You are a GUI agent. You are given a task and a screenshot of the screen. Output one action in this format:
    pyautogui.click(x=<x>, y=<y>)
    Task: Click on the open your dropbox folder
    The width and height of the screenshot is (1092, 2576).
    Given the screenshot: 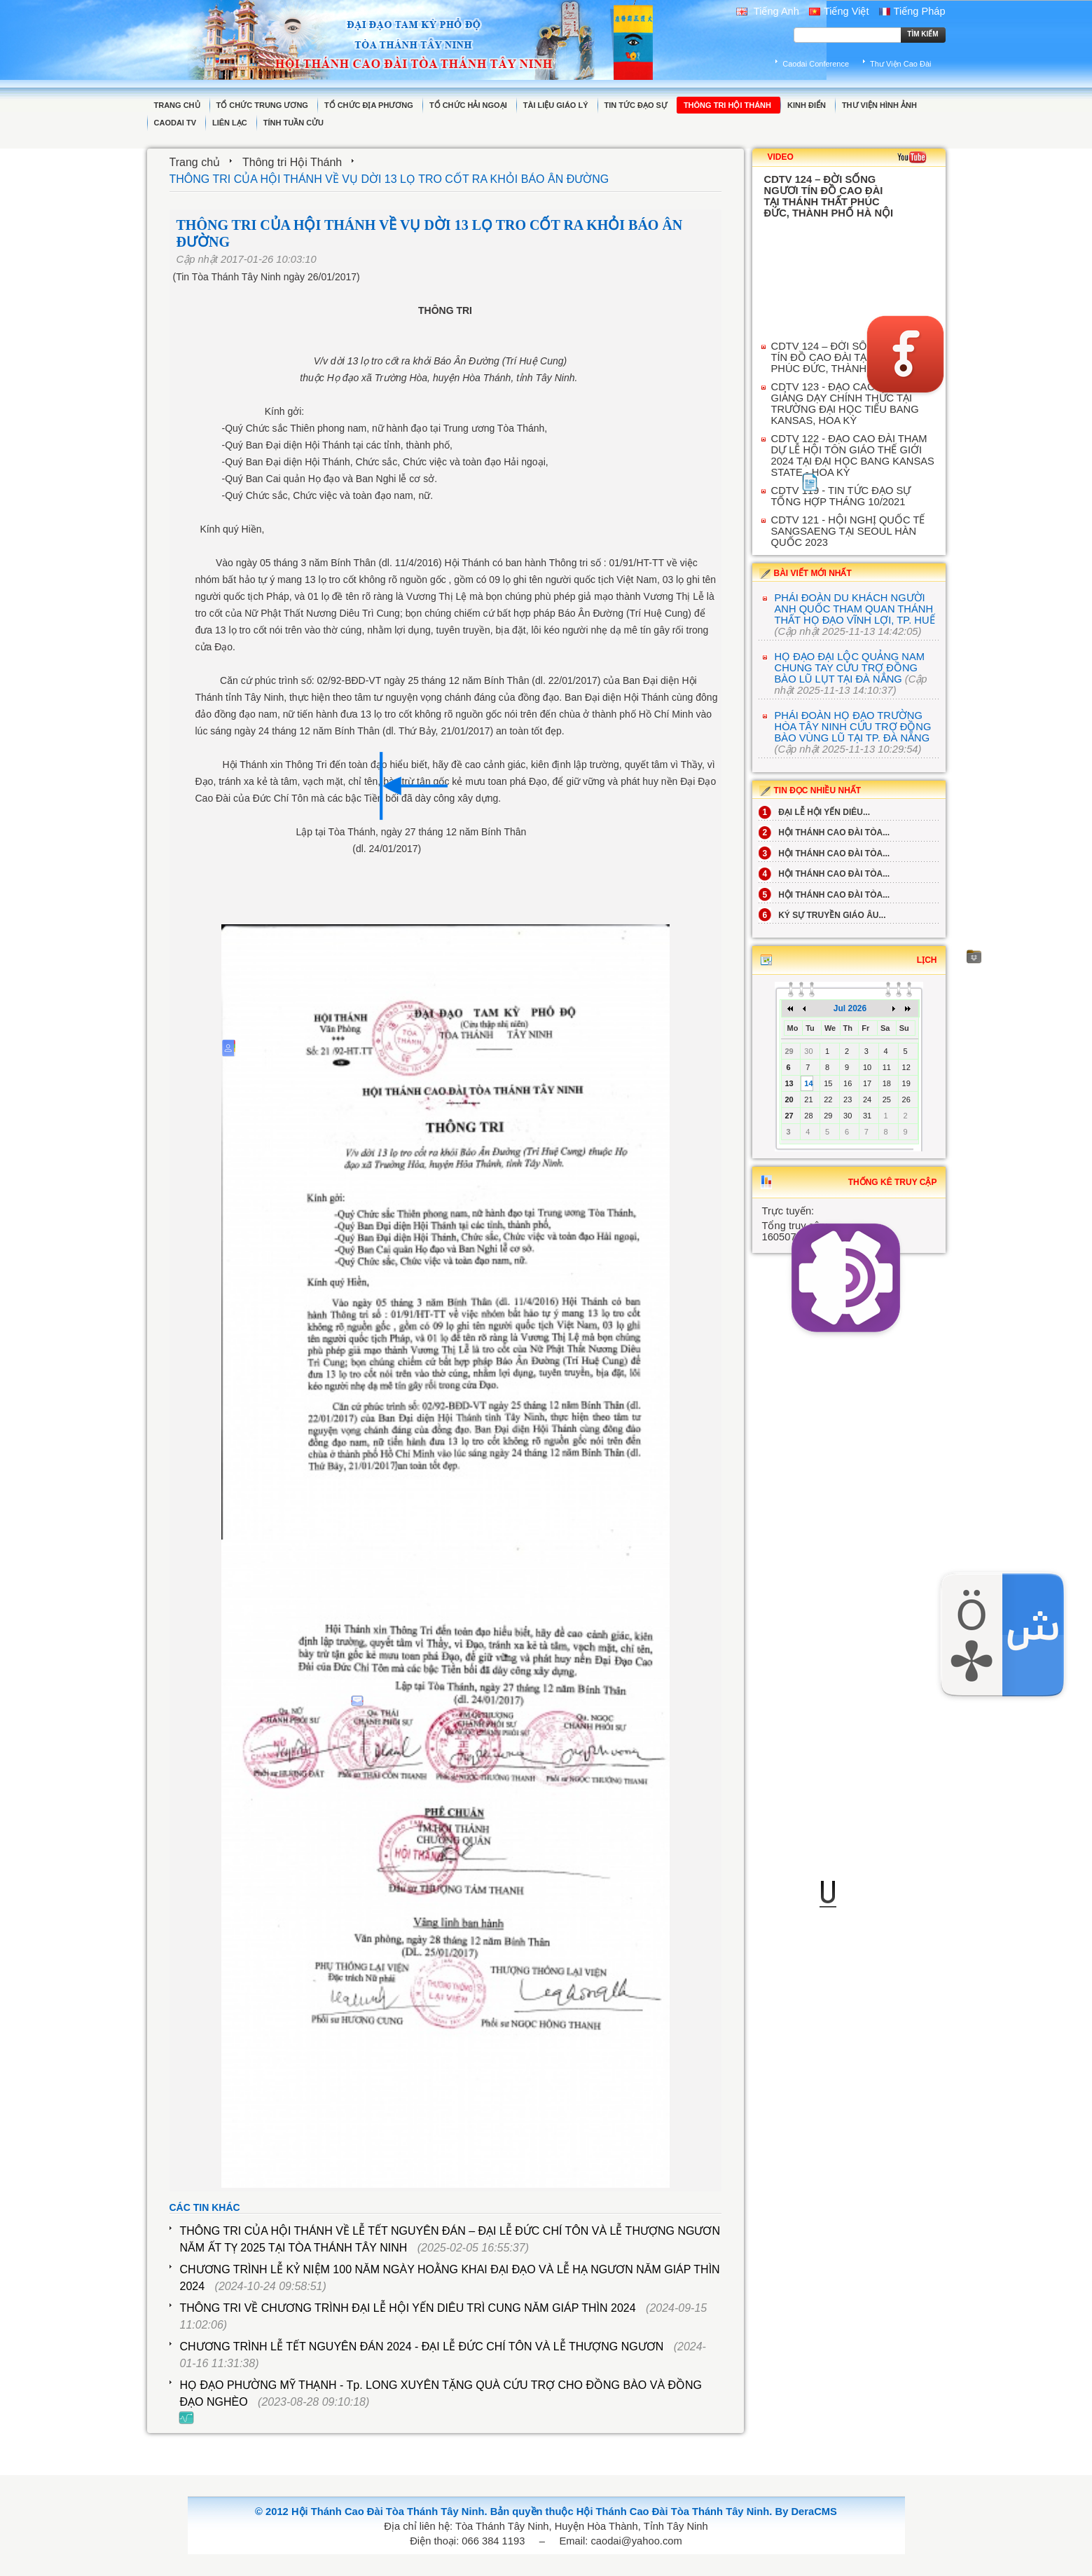 What is the action you would take?
    pyautogui.click(x=974, y=956)
    